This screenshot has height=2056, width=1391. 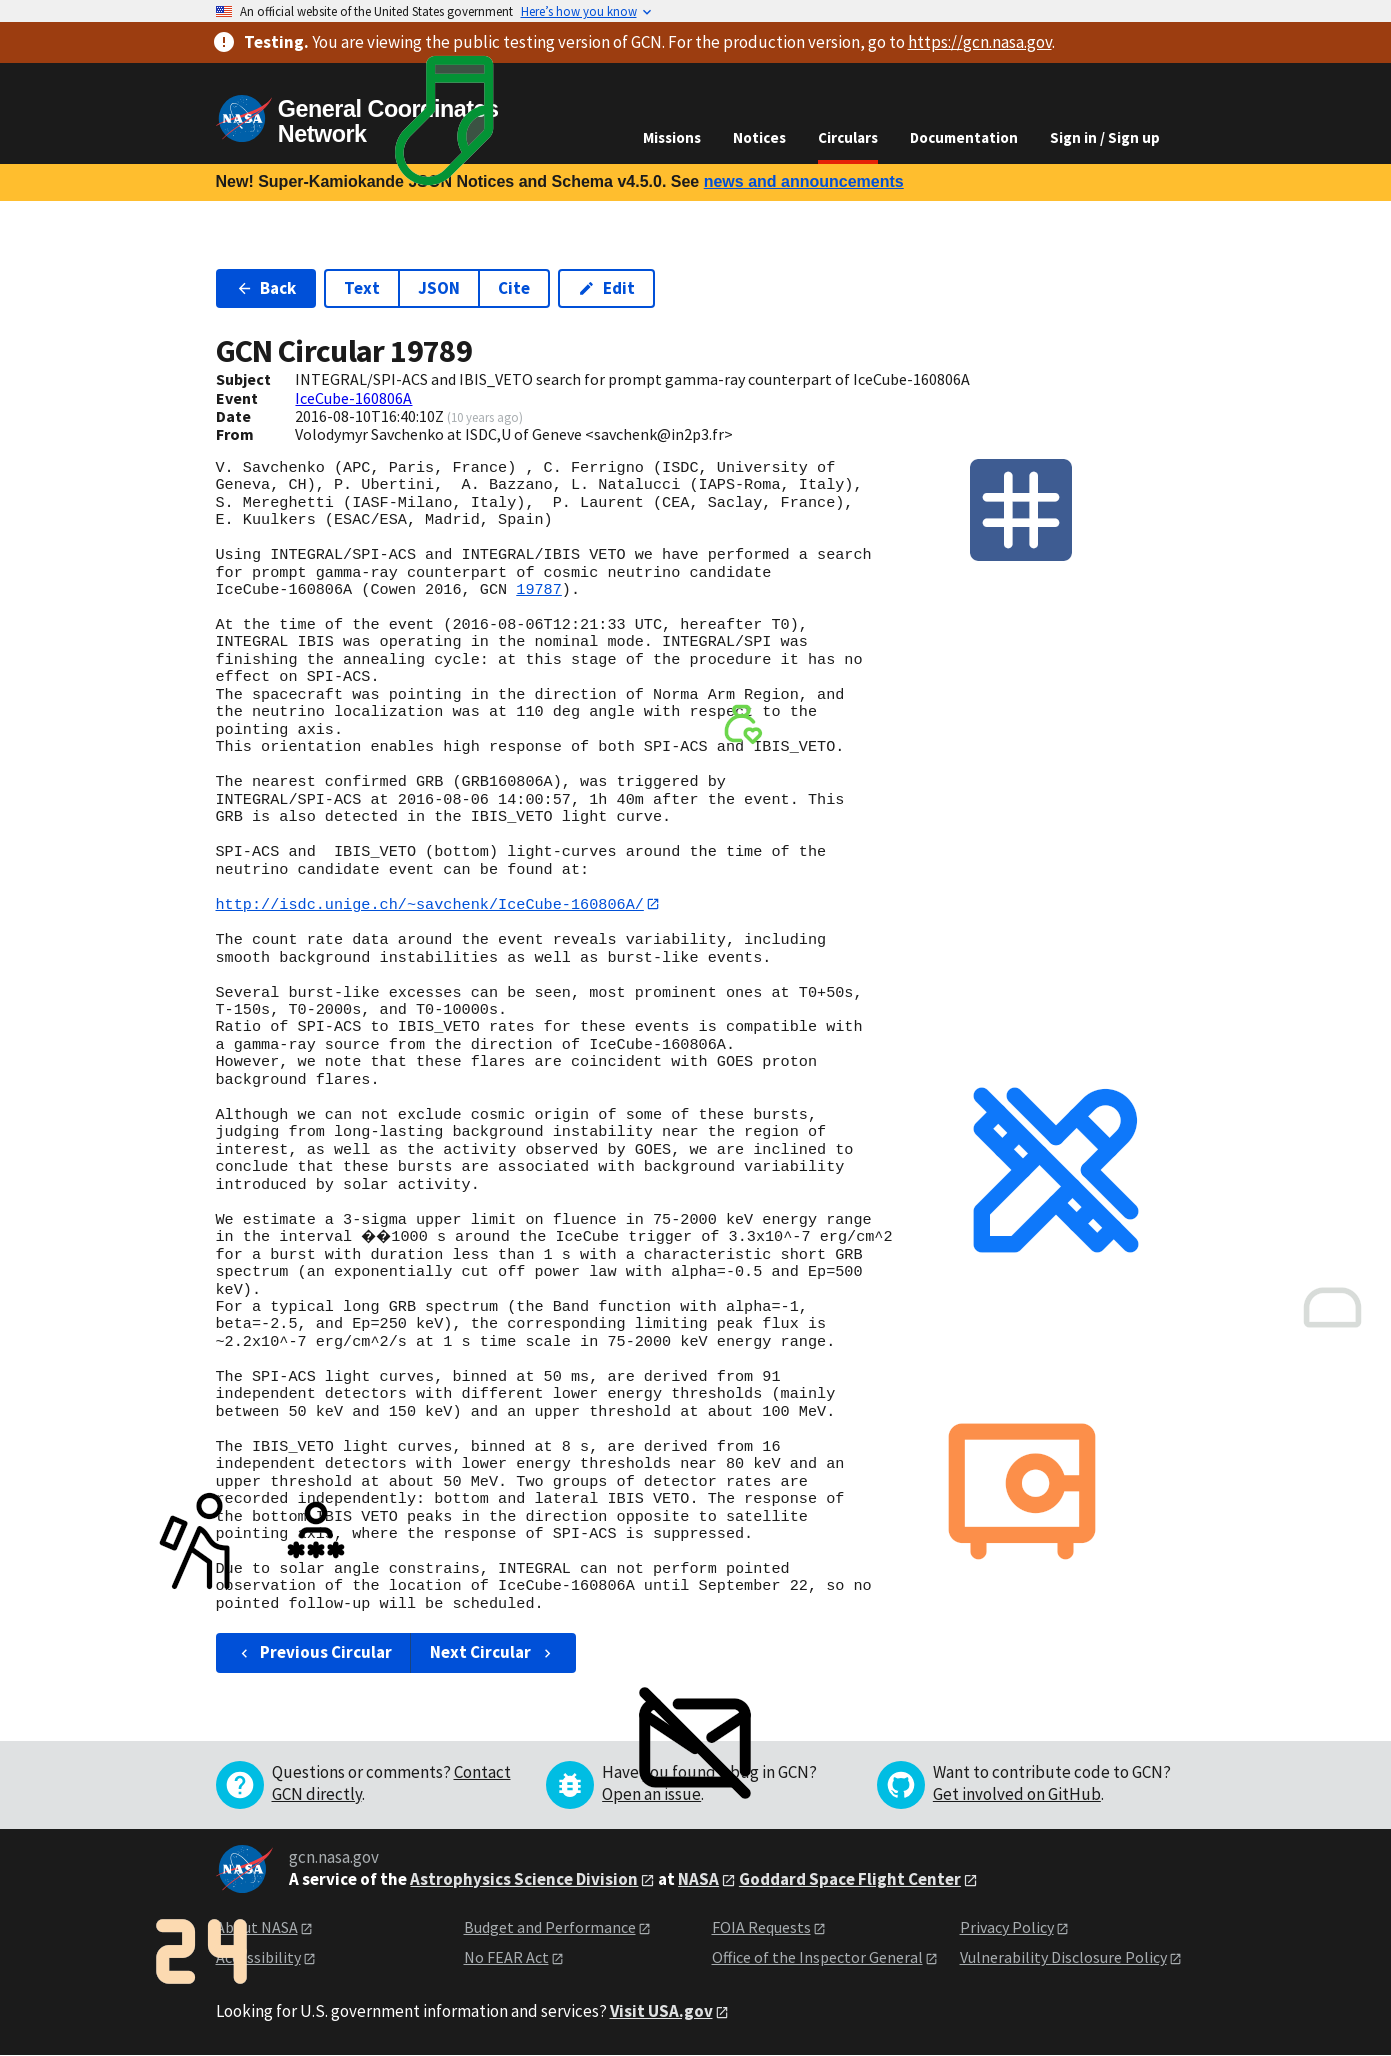 I want to click on add or browse hashtags, so click(x=1021, y=510).